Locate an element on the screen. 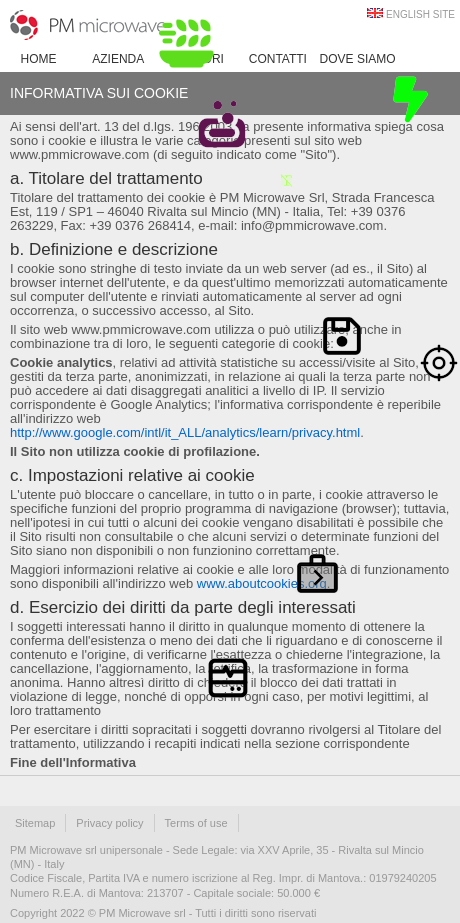  indicates hand washing or hygiene station is located at coordinates (222, 127).